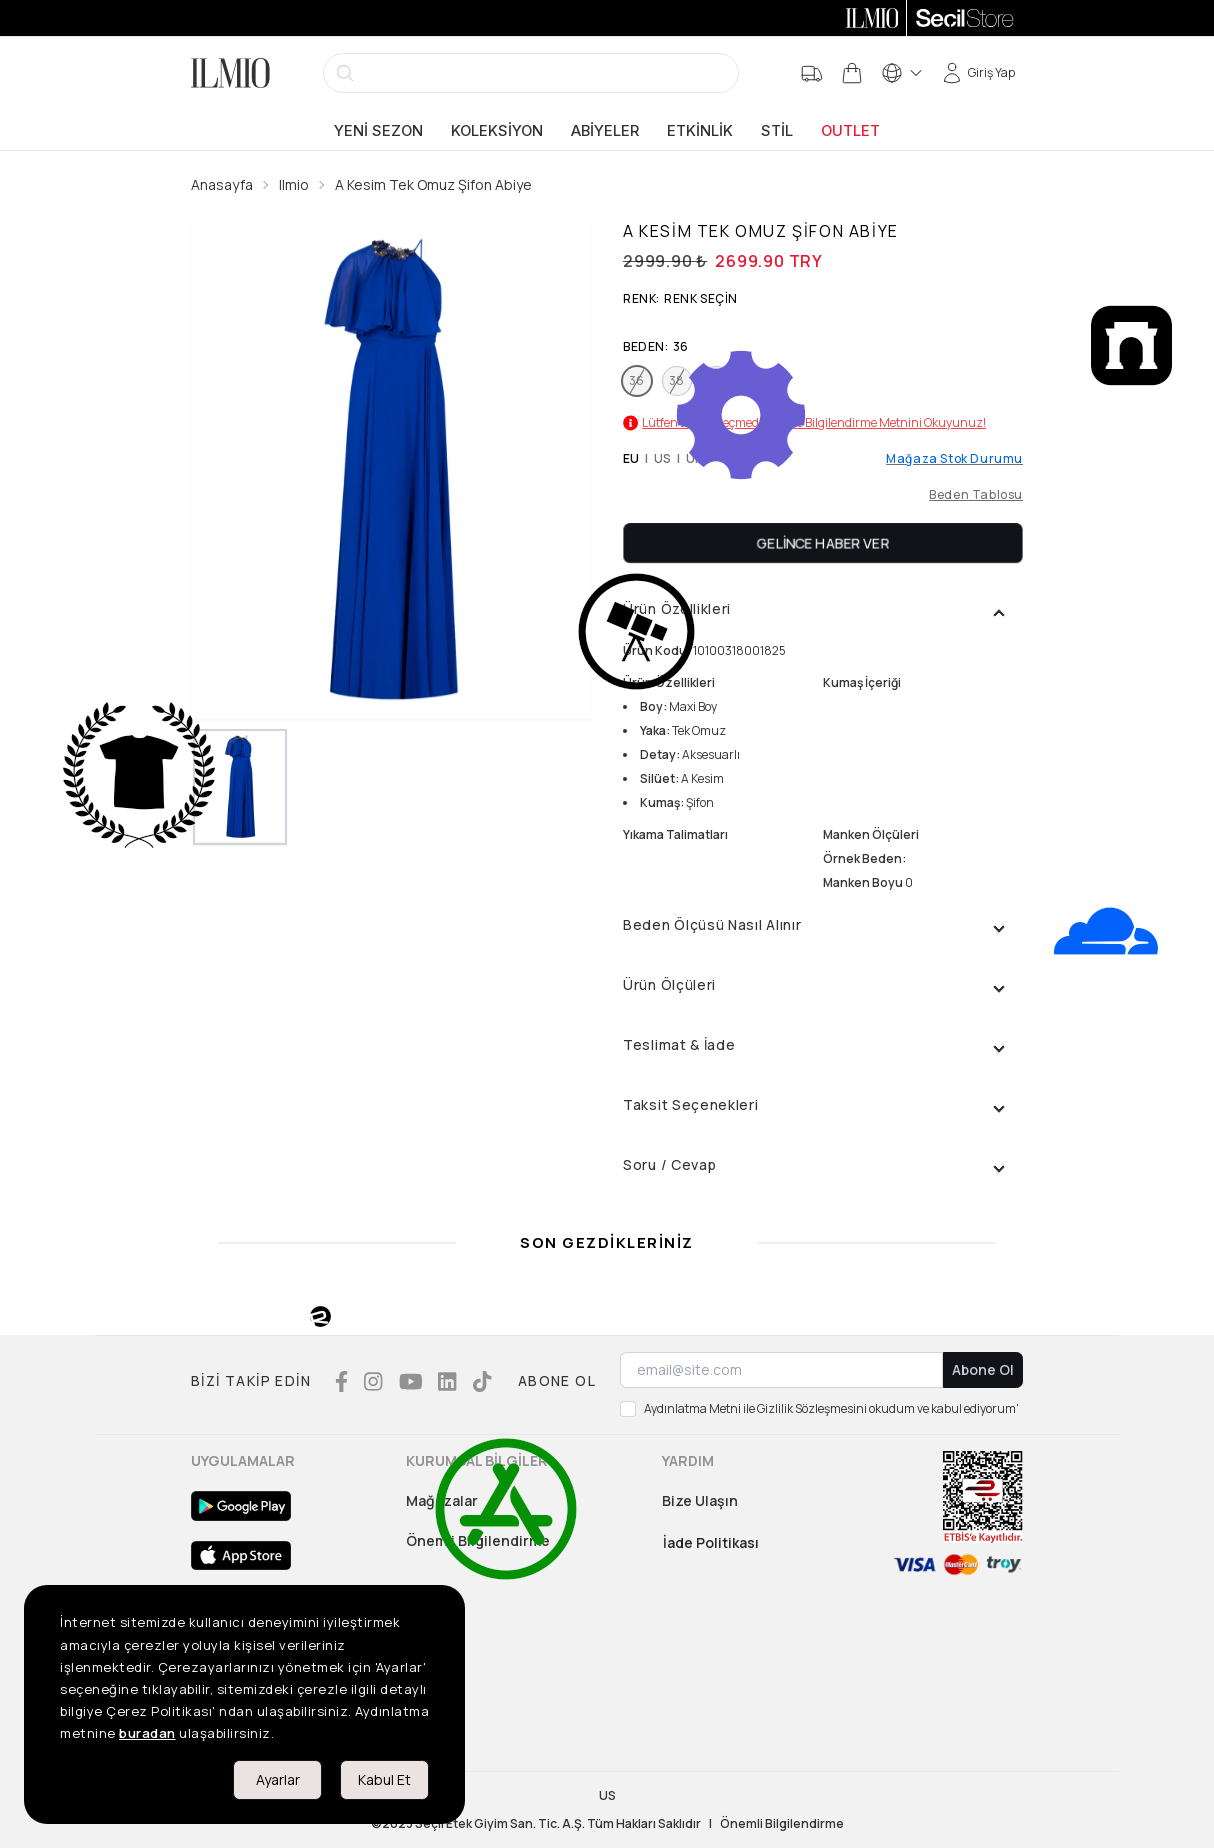  Describe the element at coordinates (506, 1509) in the screenshot. I see `open the Apple App Store` at that location.